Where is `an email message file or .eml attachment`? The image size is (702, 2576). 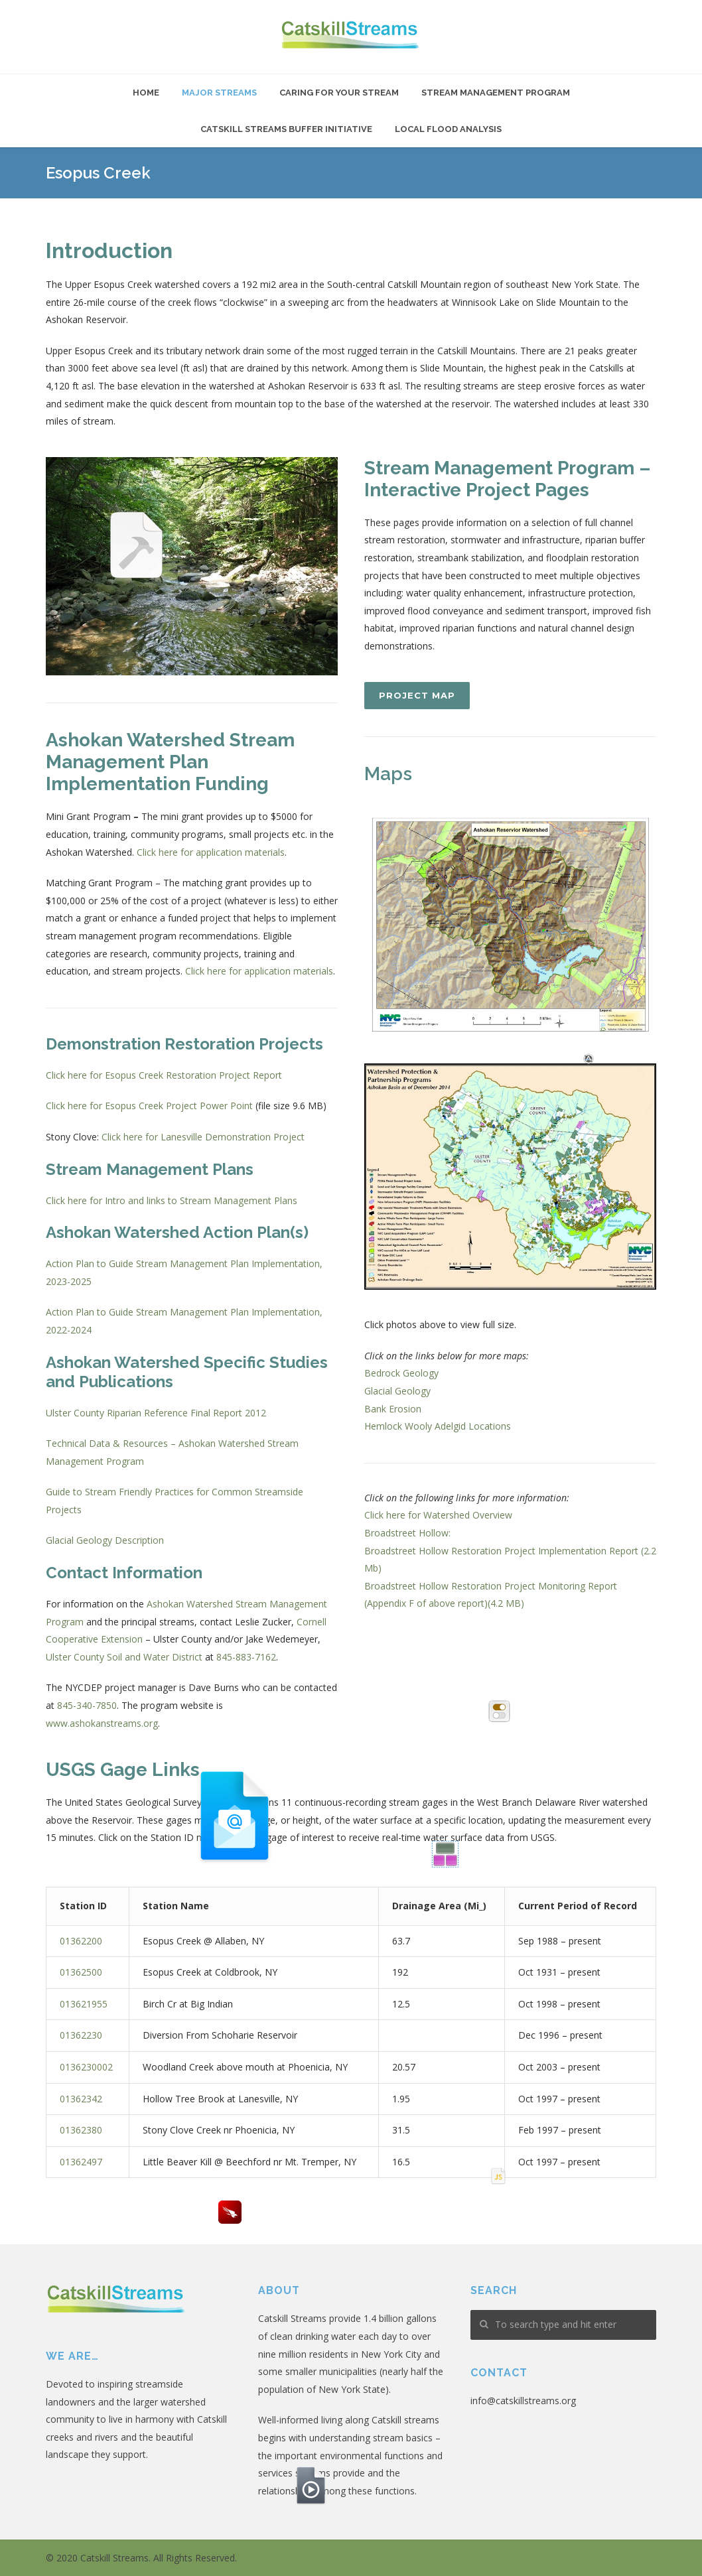
an email message file or .eml attachment is located at coordinates (234, 1817).